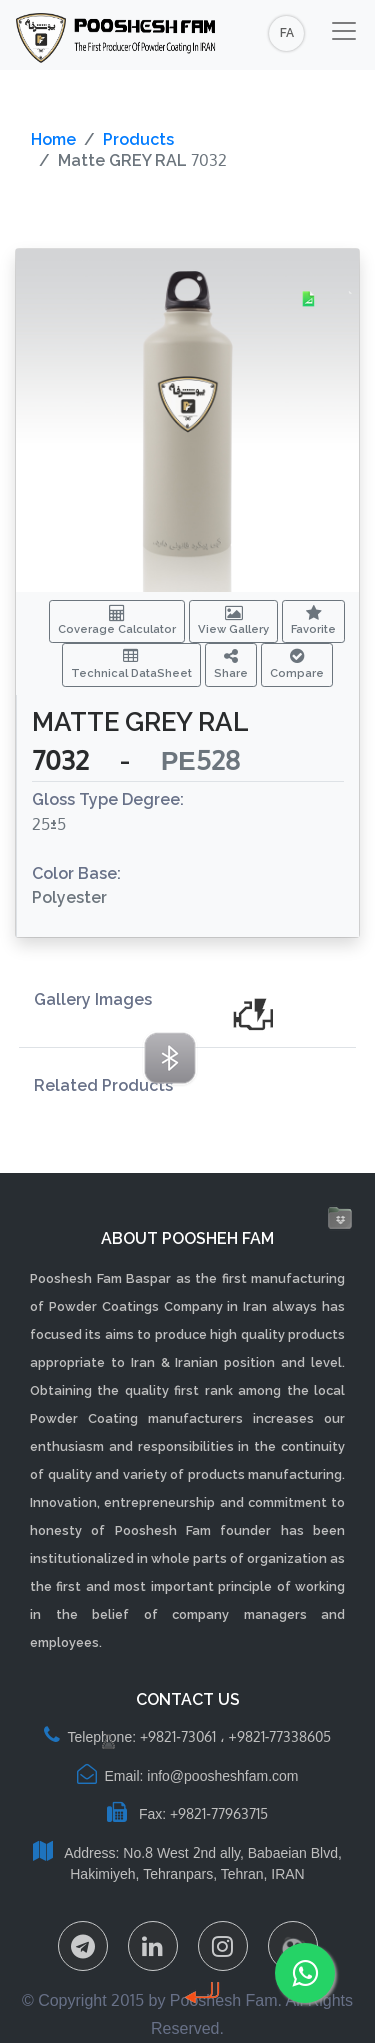 The width and height of the screenshot is (375, 2043). What do you see at coordinates (340, 1218) in the screenshot?
I see `open your dropbox folder` at bounding box center [340, 1218].